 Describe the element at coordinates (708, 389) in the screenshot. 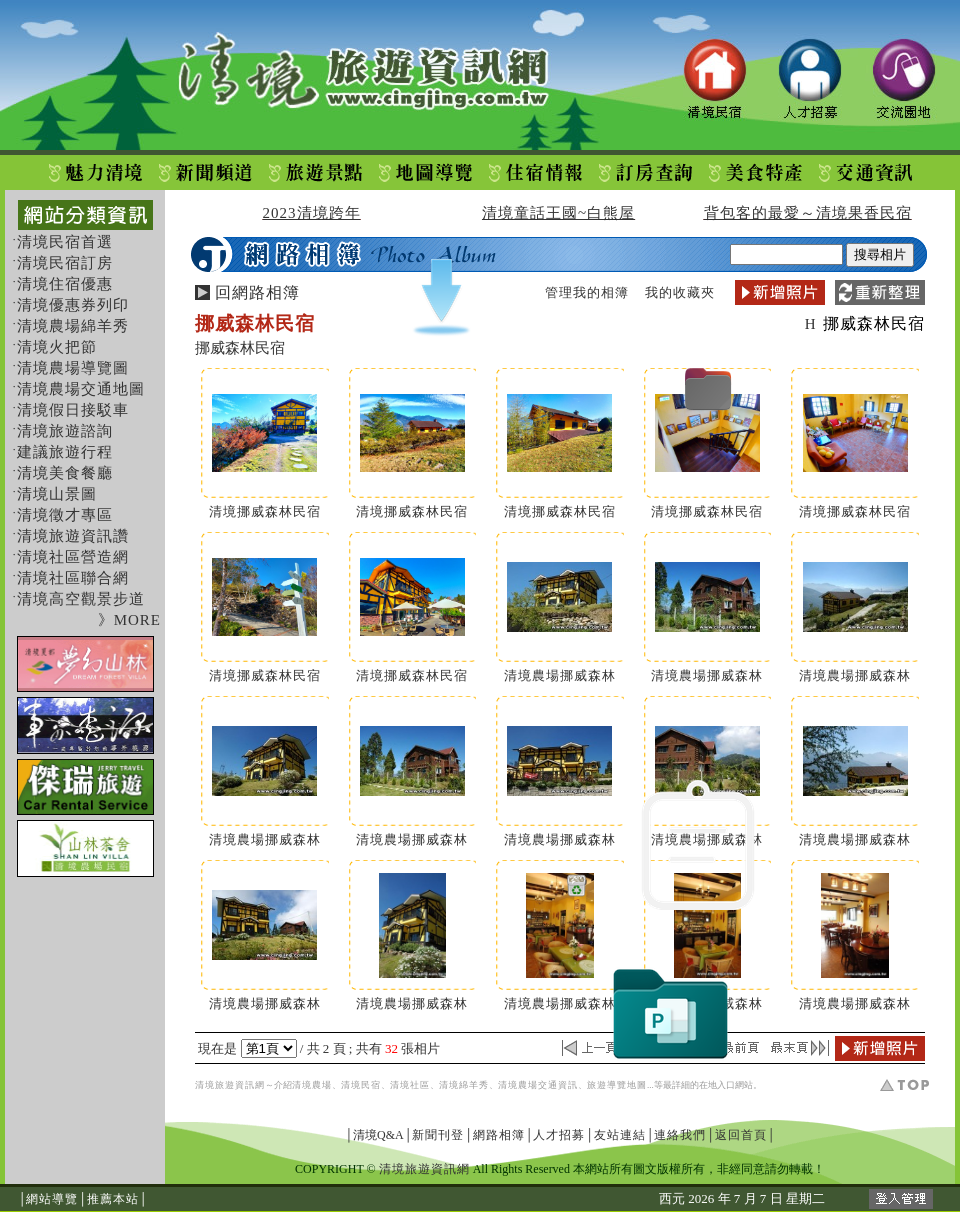

I see `open a folder or directory` at that location.